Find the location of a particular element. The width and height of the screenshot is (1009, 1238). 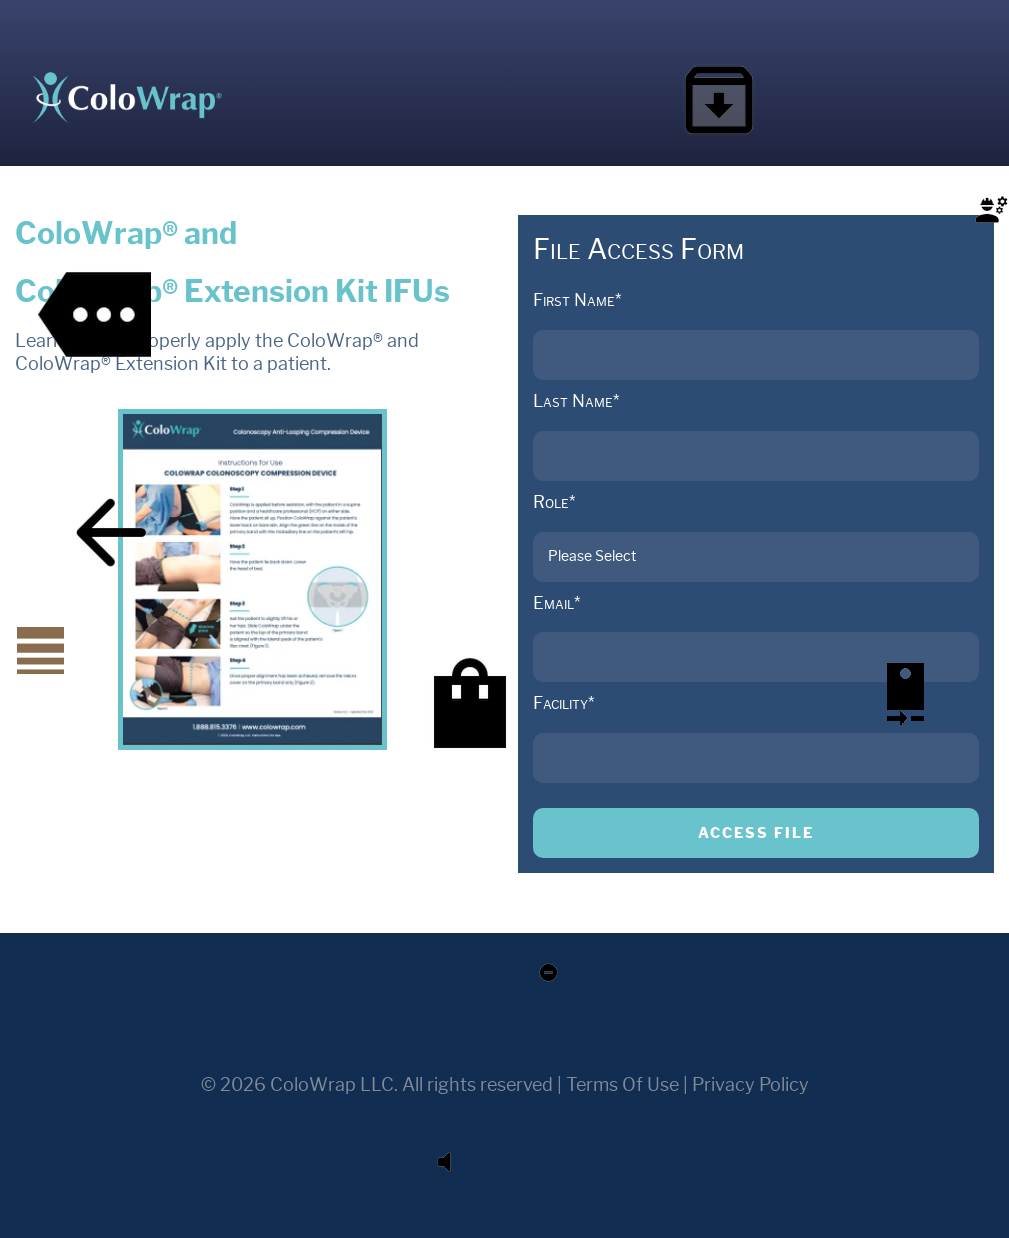

go back to the previous screen is located at coordinates (110, 532).